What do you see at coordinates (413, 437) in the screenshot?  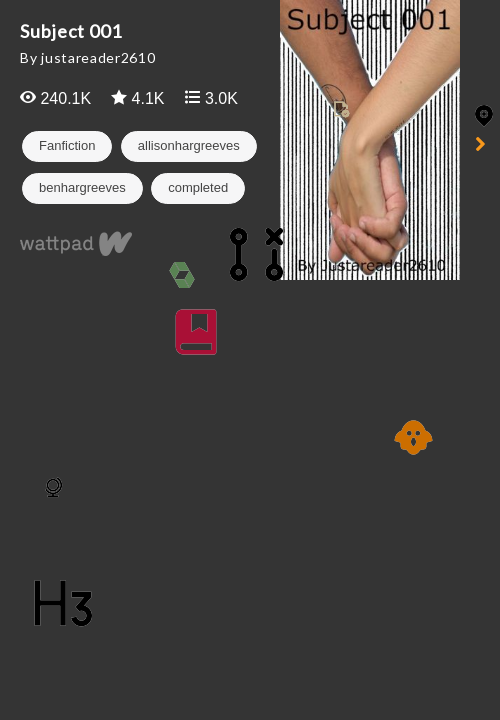 I see `ghost mode or incognito status indicator` at bounding box center [413, 437].